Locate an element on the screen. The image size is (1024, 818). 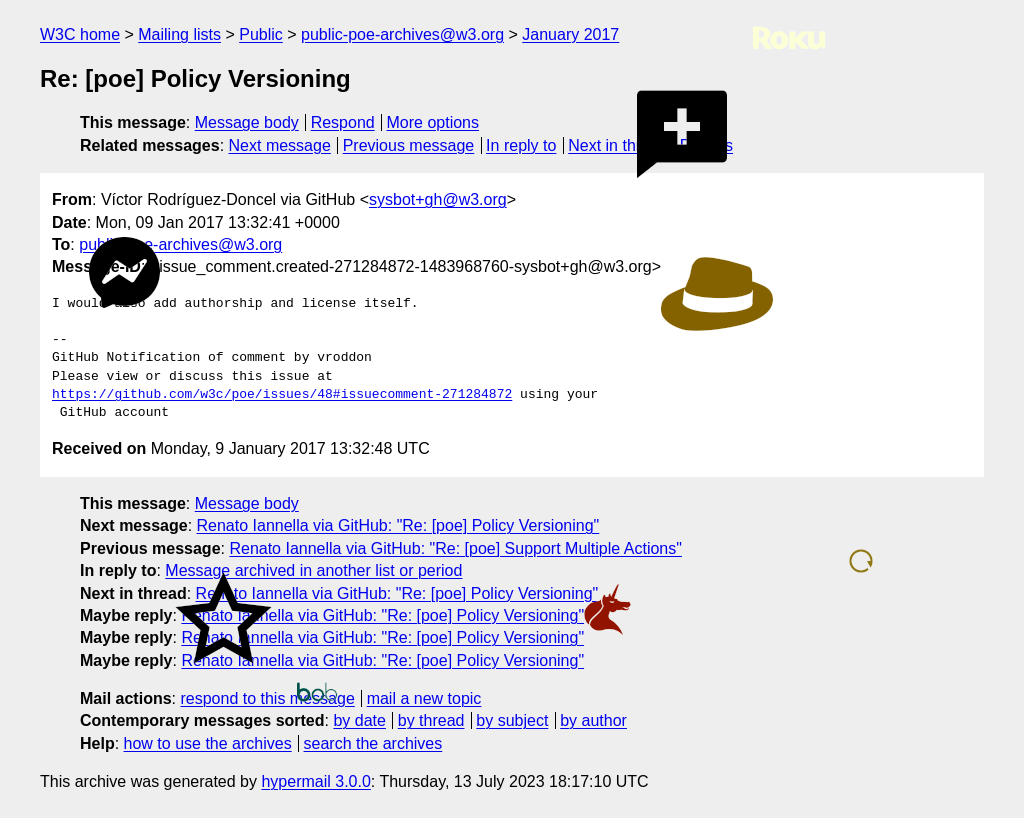
start a new chat conversation is located at coordinates (682, 131).